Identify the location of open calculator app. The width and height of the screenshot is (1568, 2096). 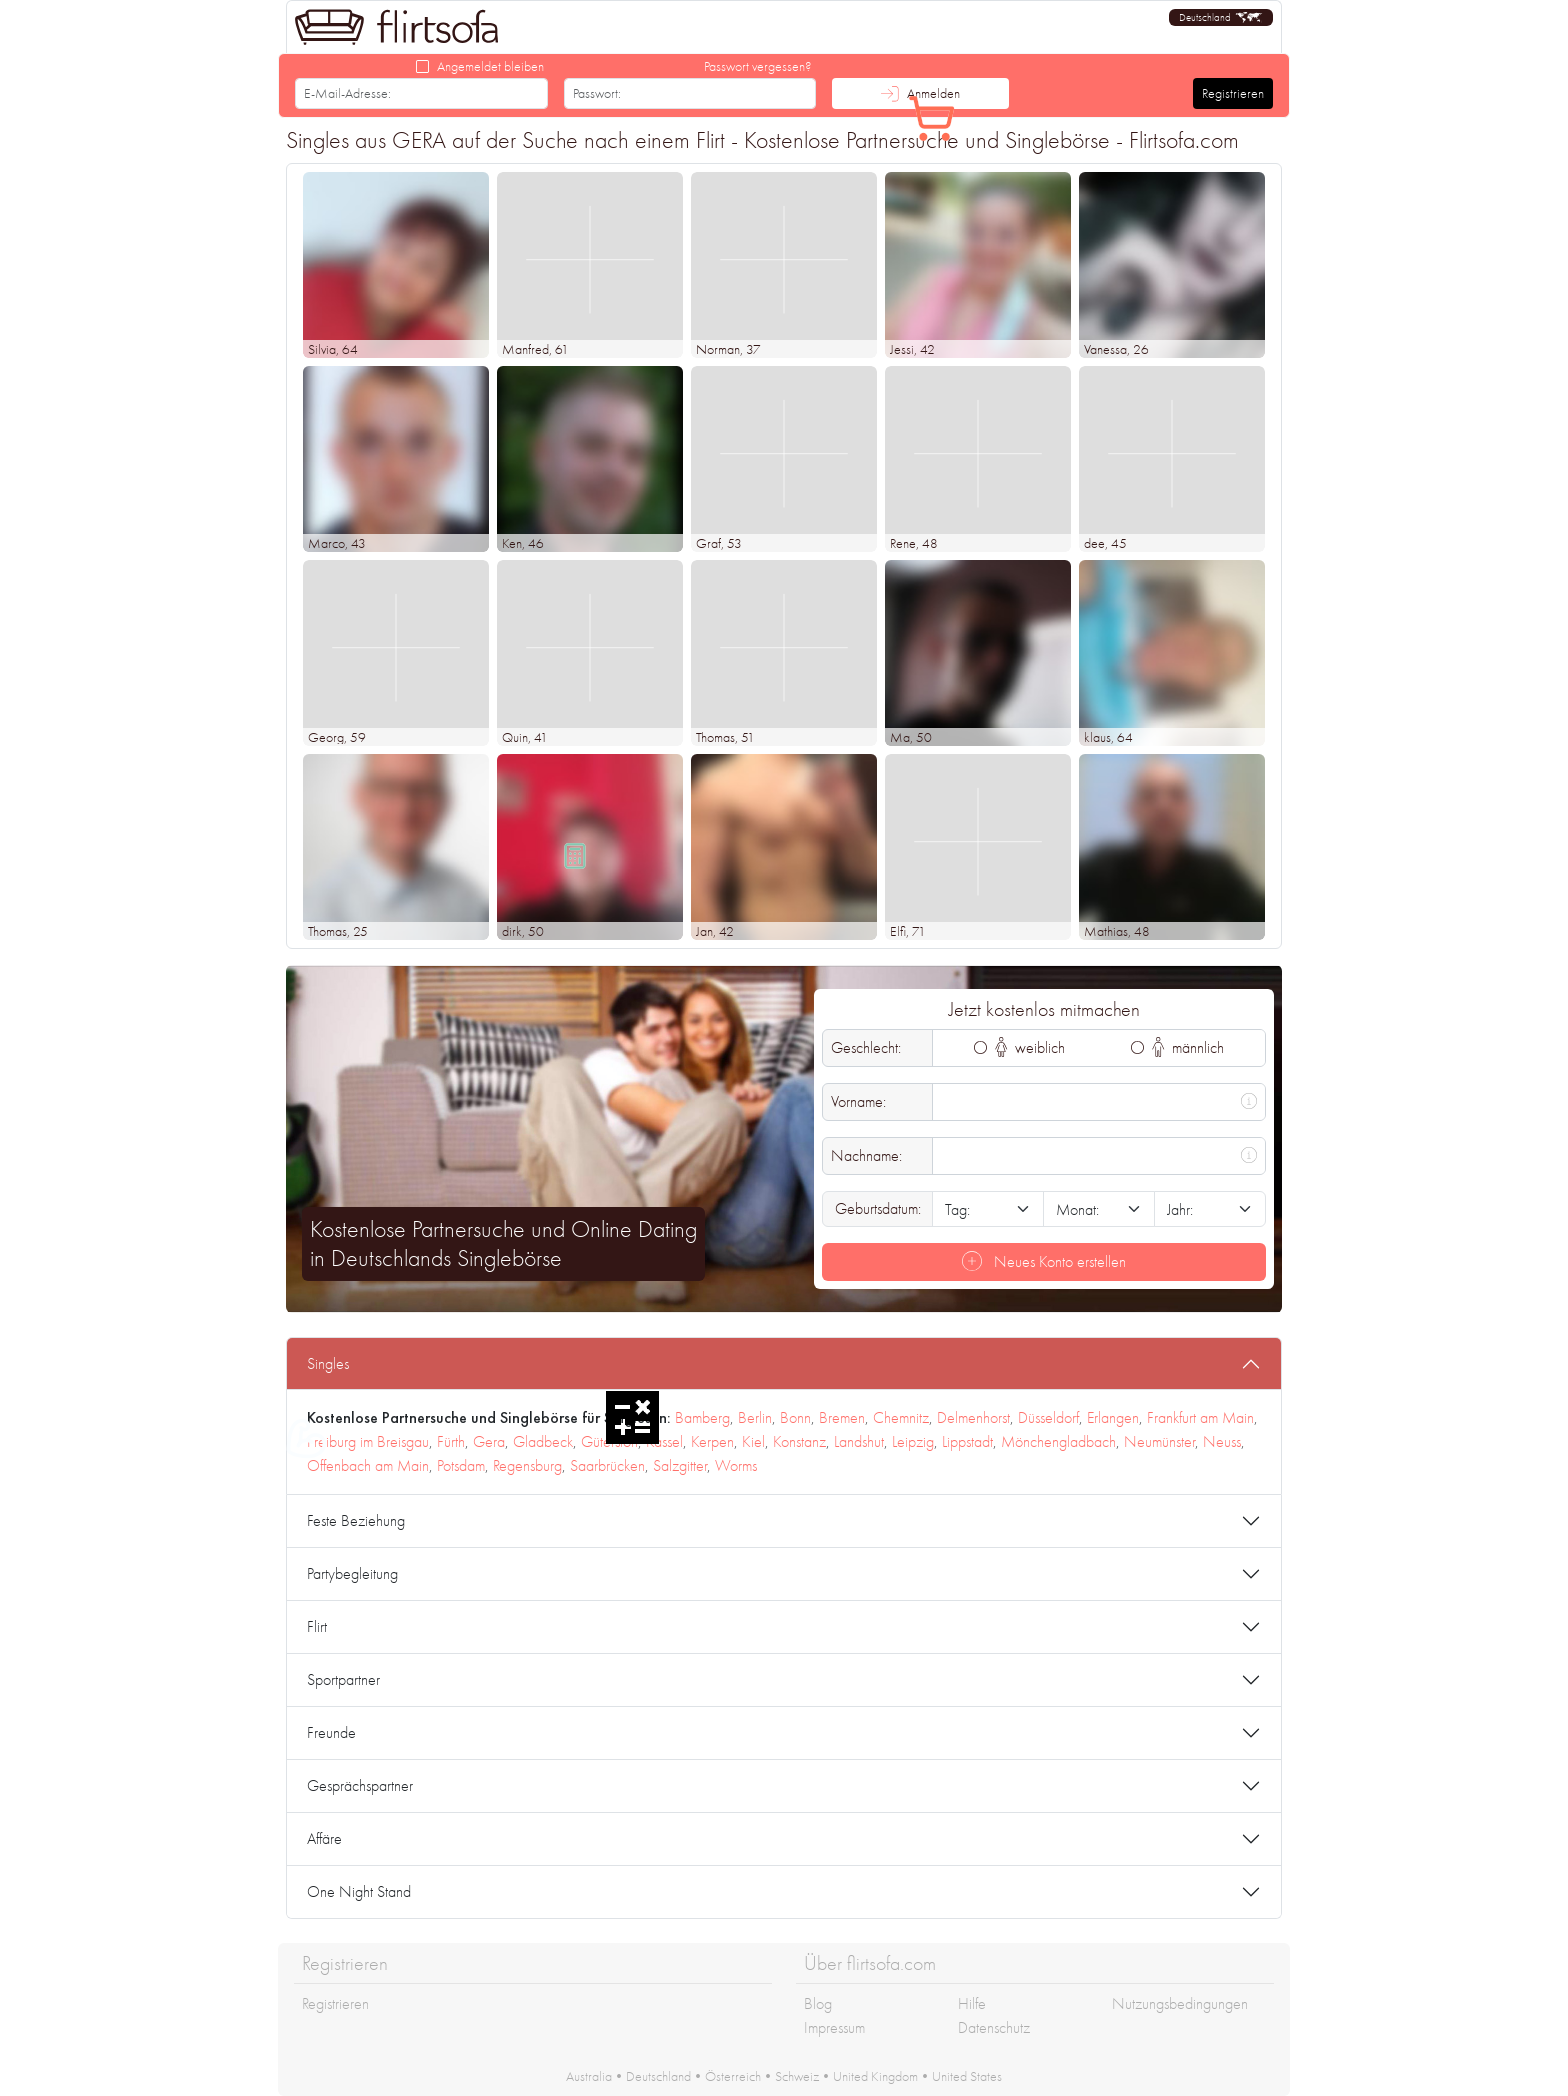
(632, 1417).